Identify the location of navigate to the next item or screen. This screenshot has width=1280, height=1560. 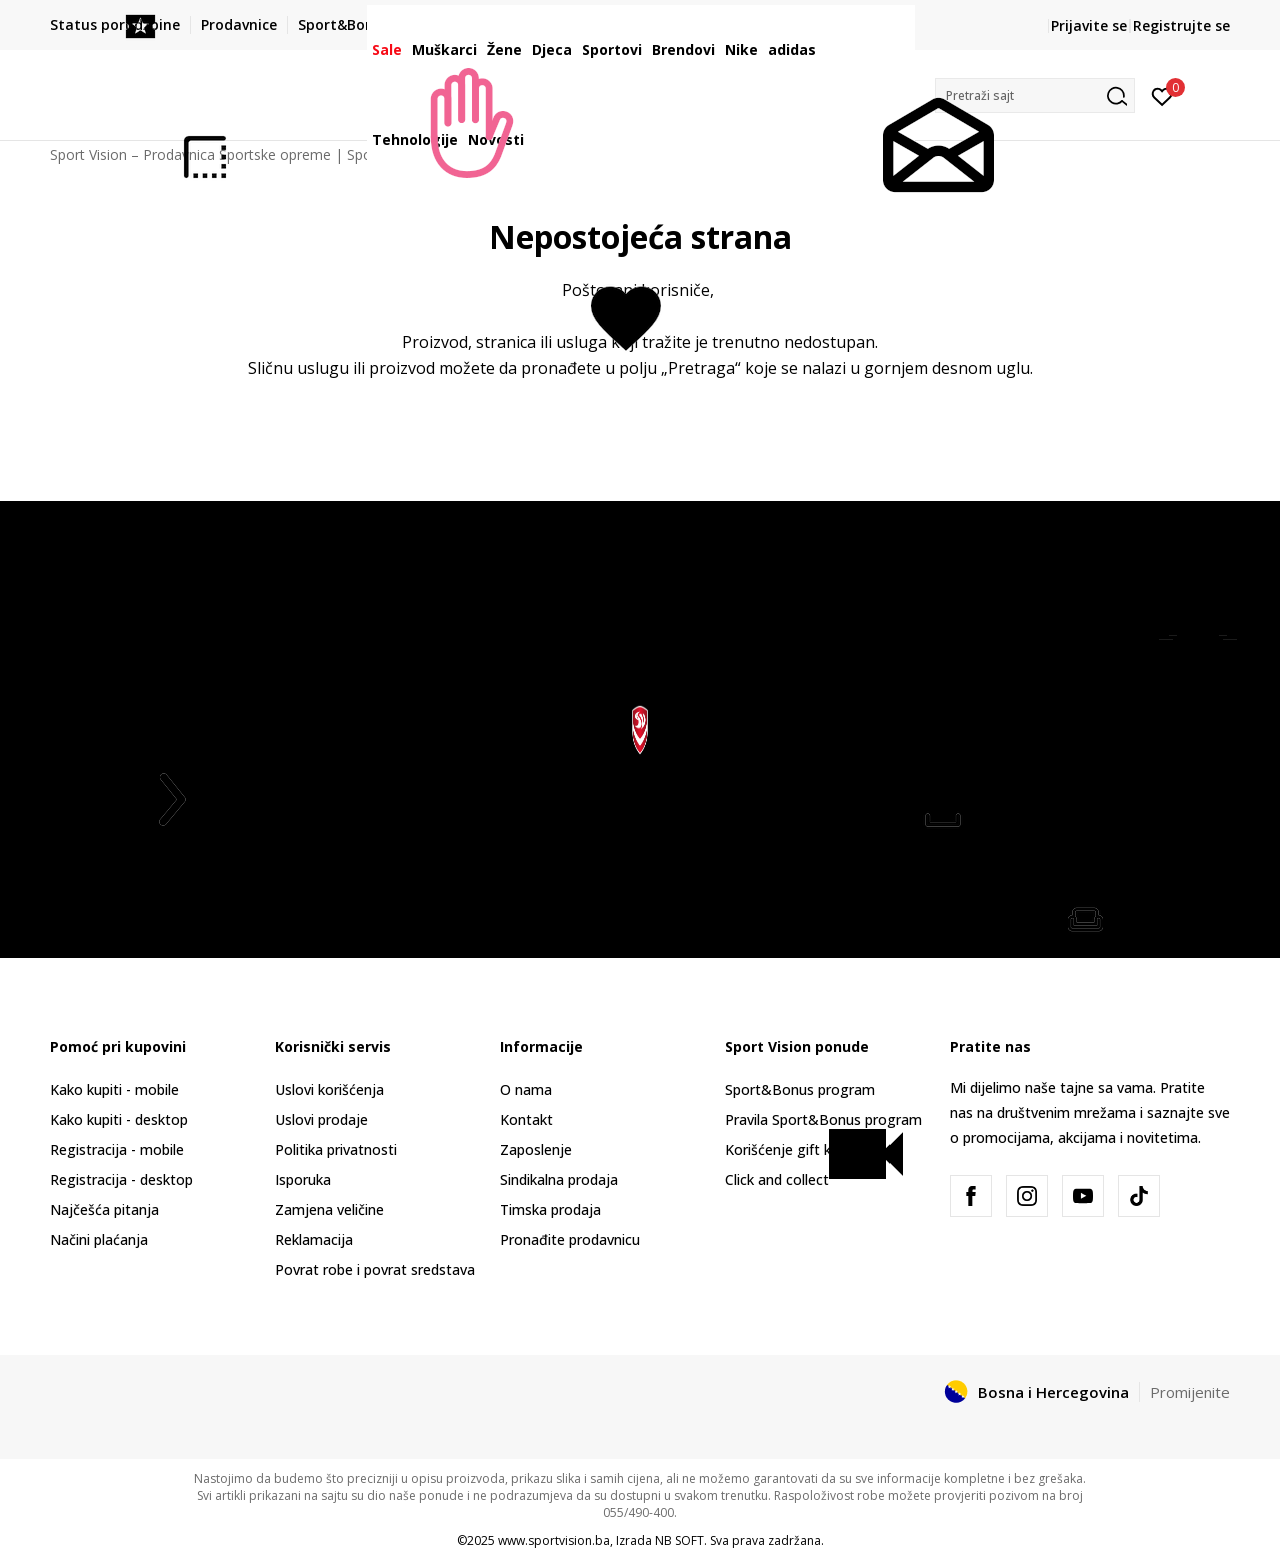
(170, 799).